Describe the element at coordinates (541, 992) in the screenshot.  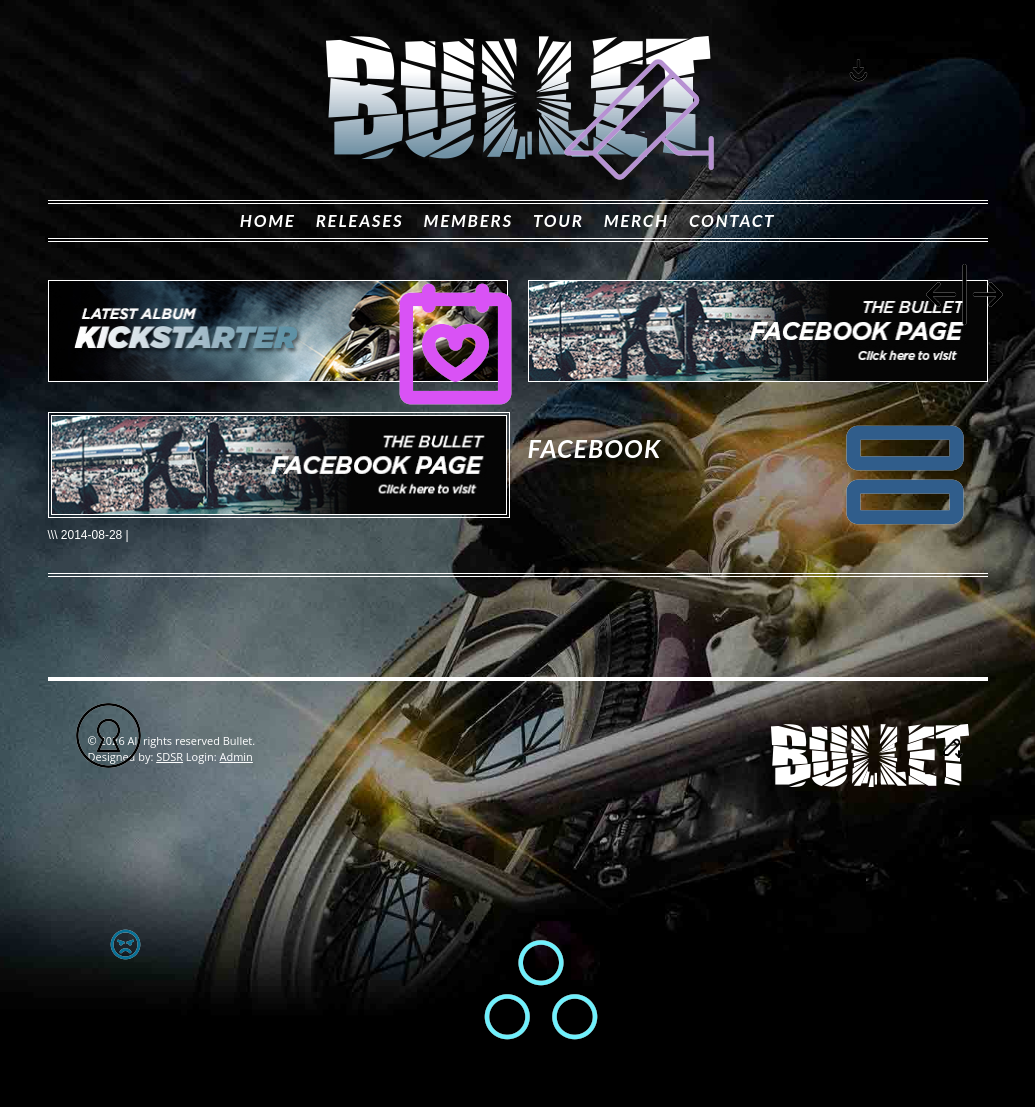
I see `group or organize items` at that location.